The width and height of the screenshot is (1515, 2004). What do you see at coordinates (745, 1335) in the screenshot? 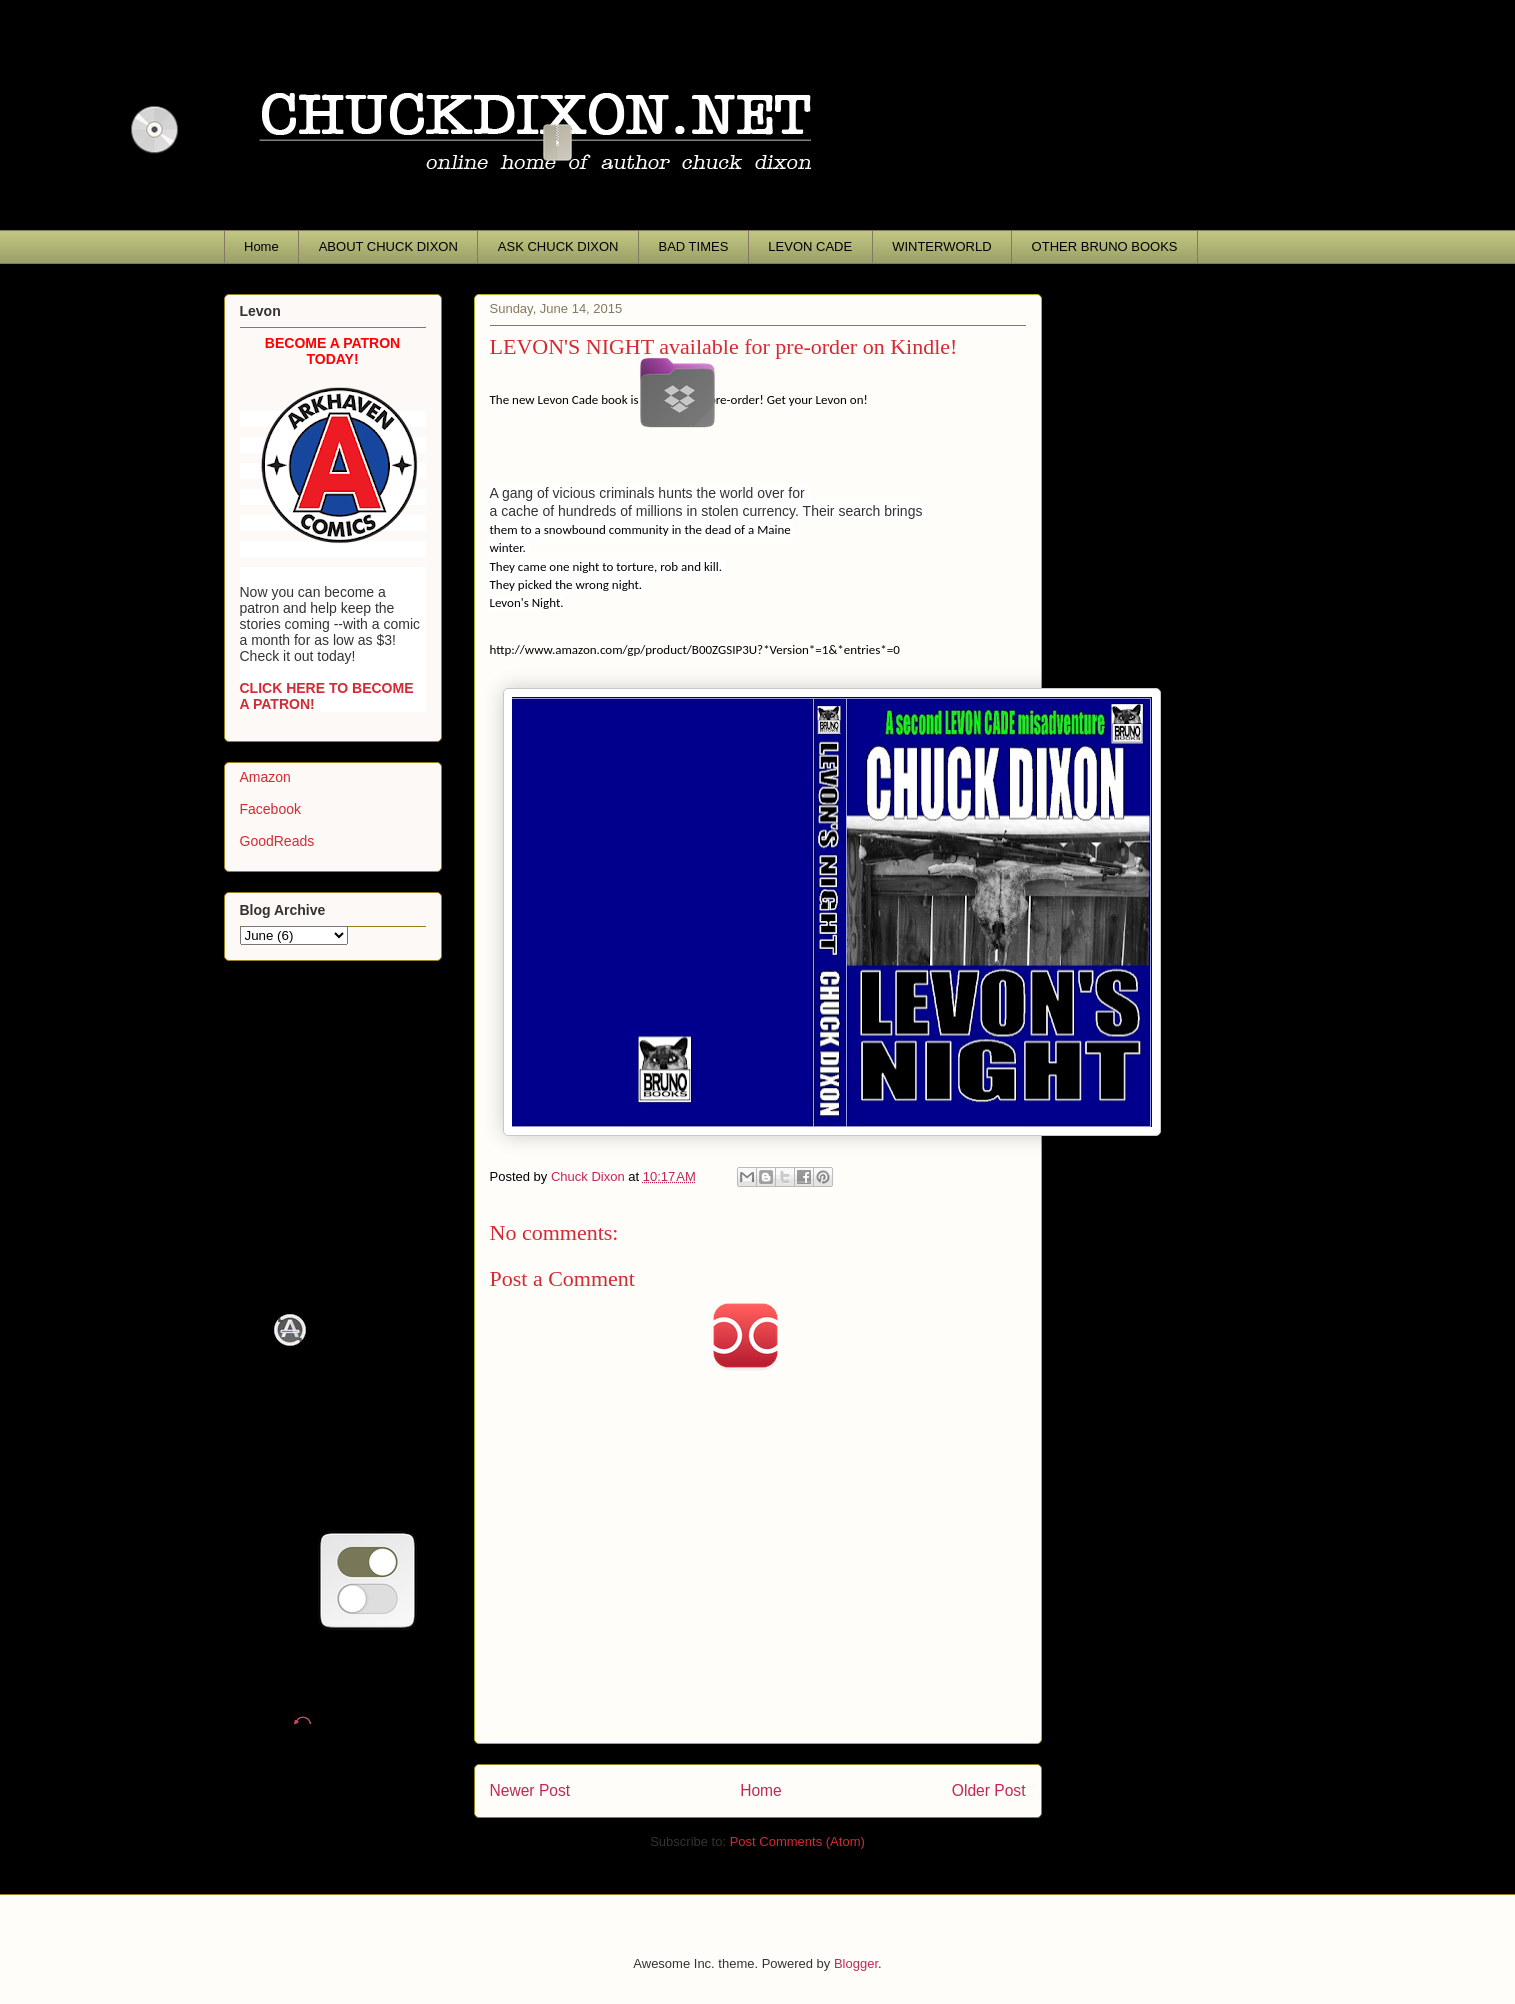
I see `open Double Commander file manager` at bounding box center [745, 1335].